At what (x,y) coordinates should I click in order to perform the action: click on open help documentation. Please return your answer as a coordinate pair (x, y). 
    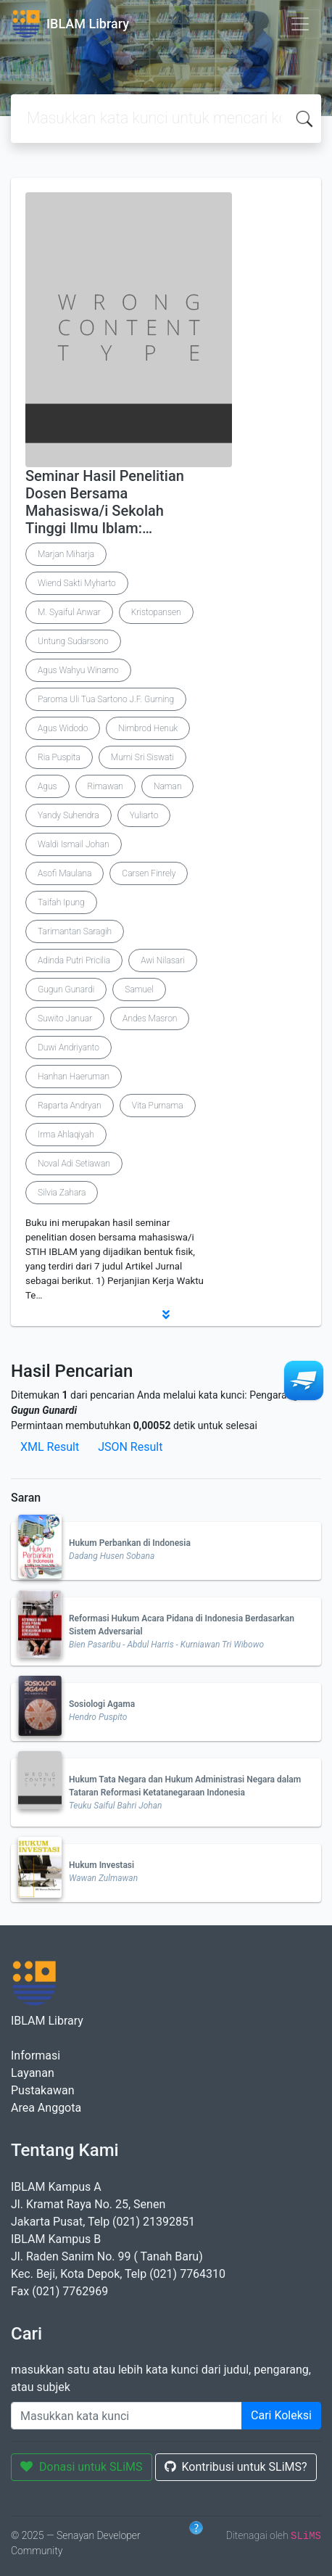
    Looking at the image, I should click on (196, 2527).